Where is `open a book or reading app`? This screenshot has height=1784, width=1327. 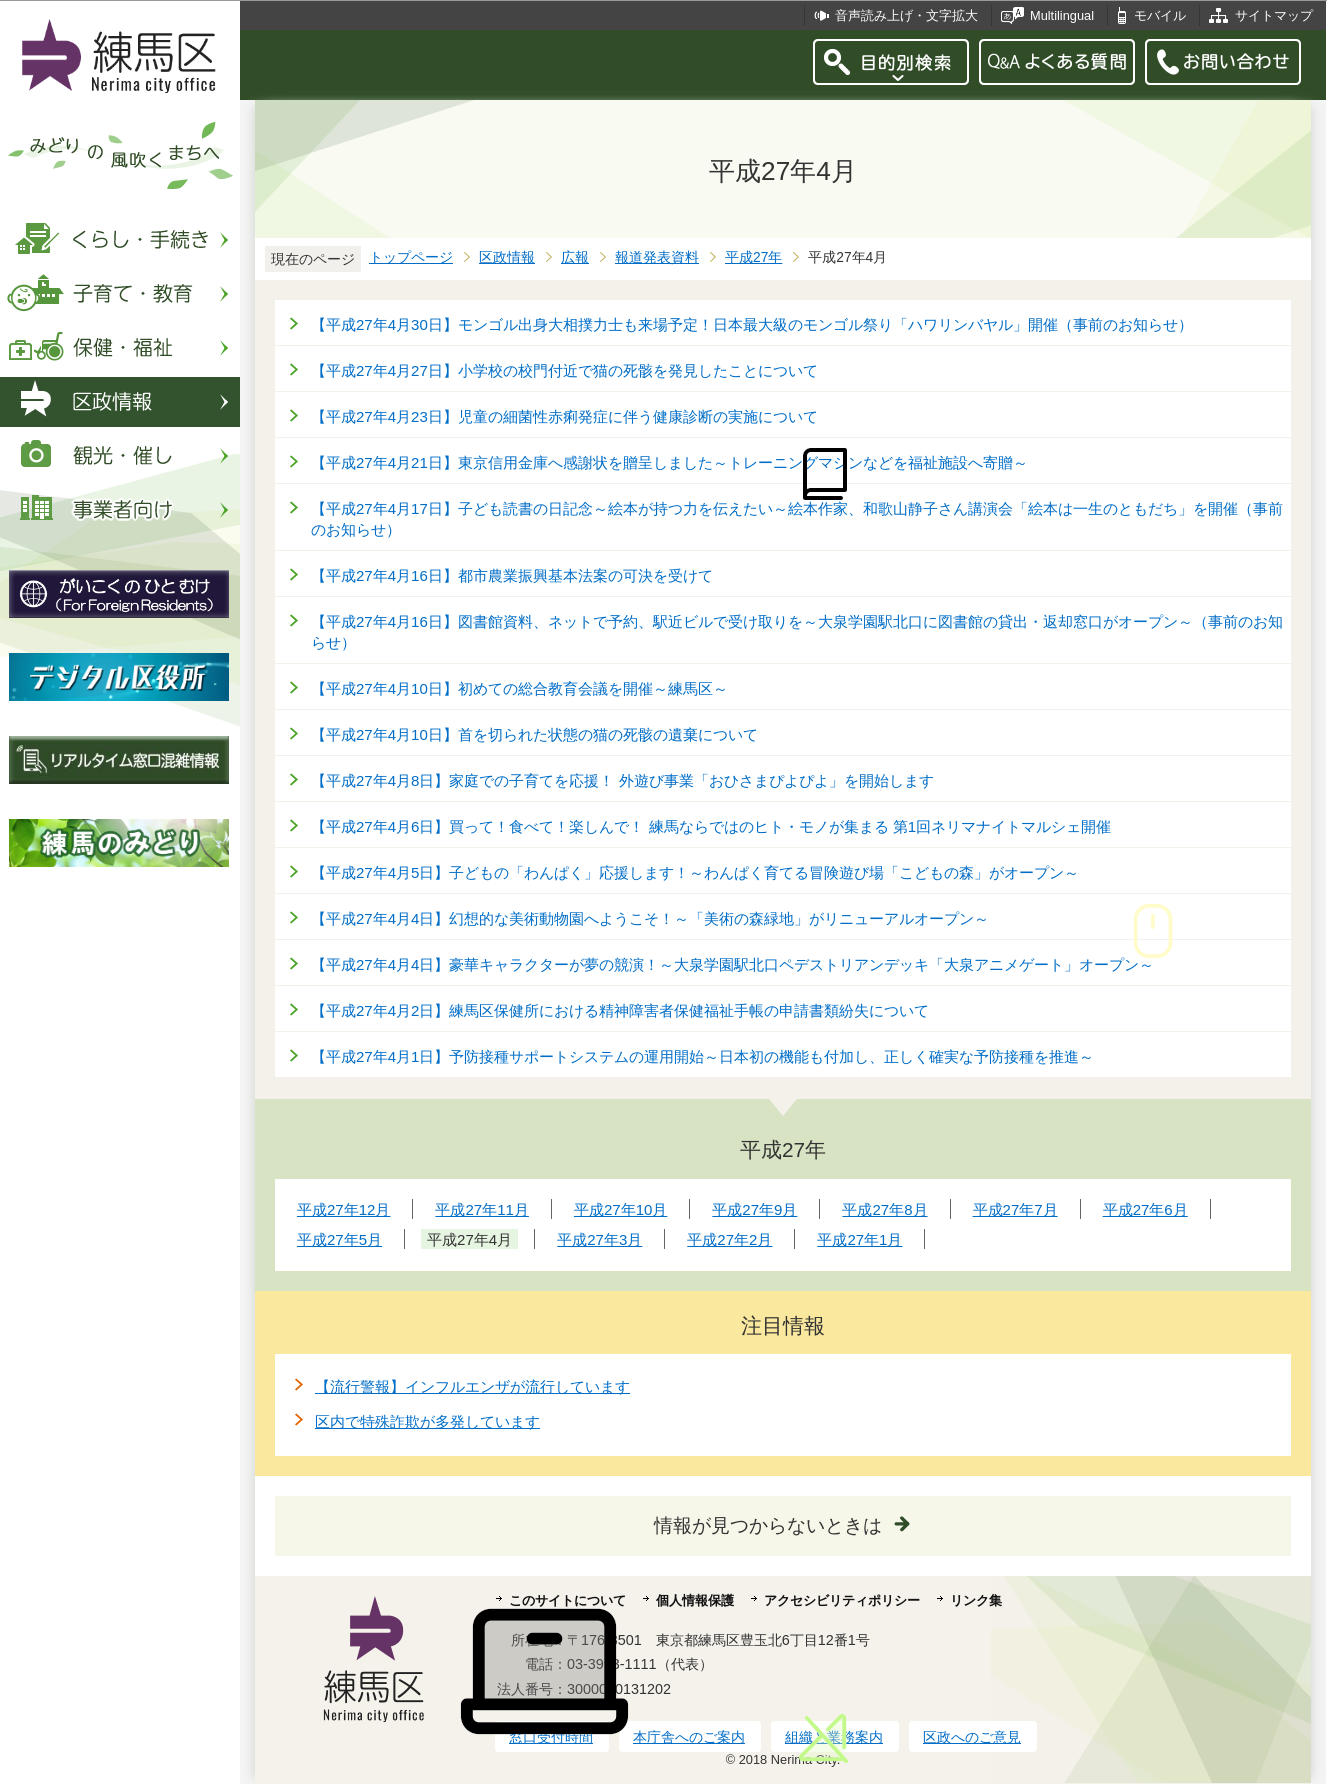
open a book or reading app is located at coordinates (825, 474).